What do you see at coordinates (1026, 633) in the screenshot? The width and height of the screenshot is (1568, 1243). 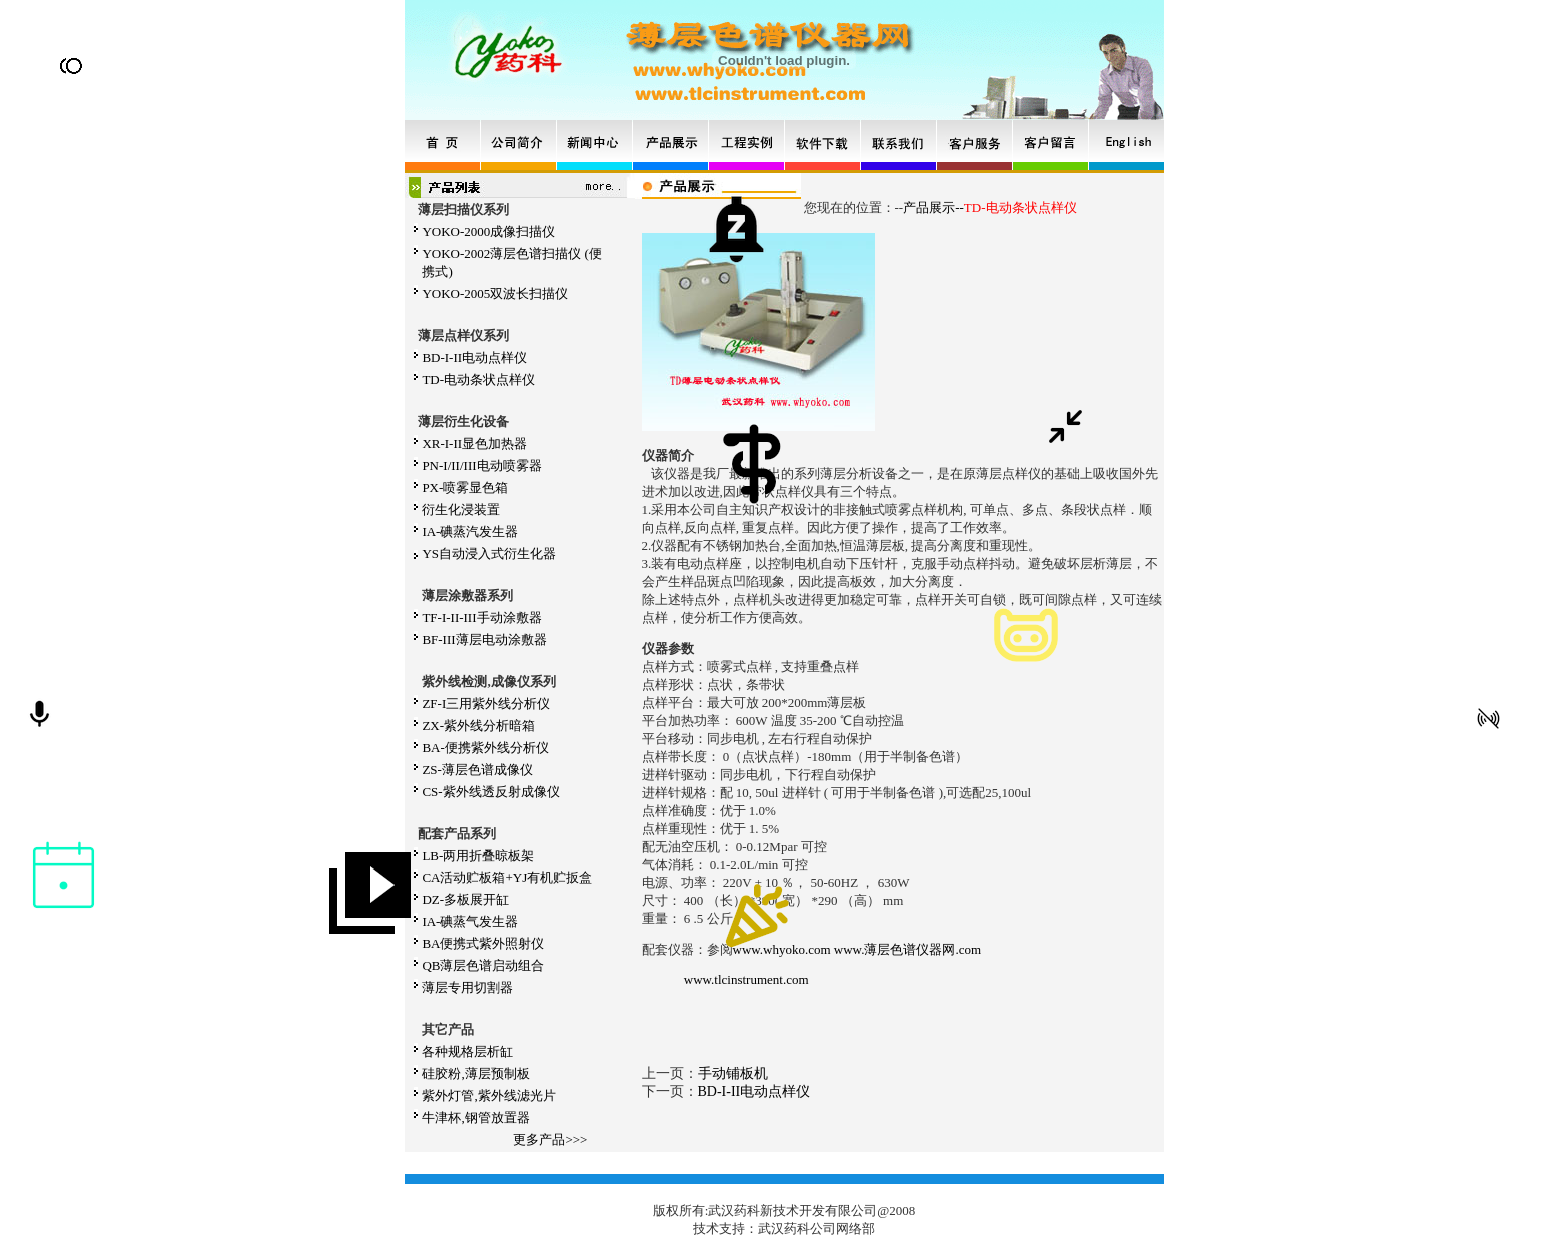 I see `finn the human character icon from adventure time` at bounding box center [1026, 633].